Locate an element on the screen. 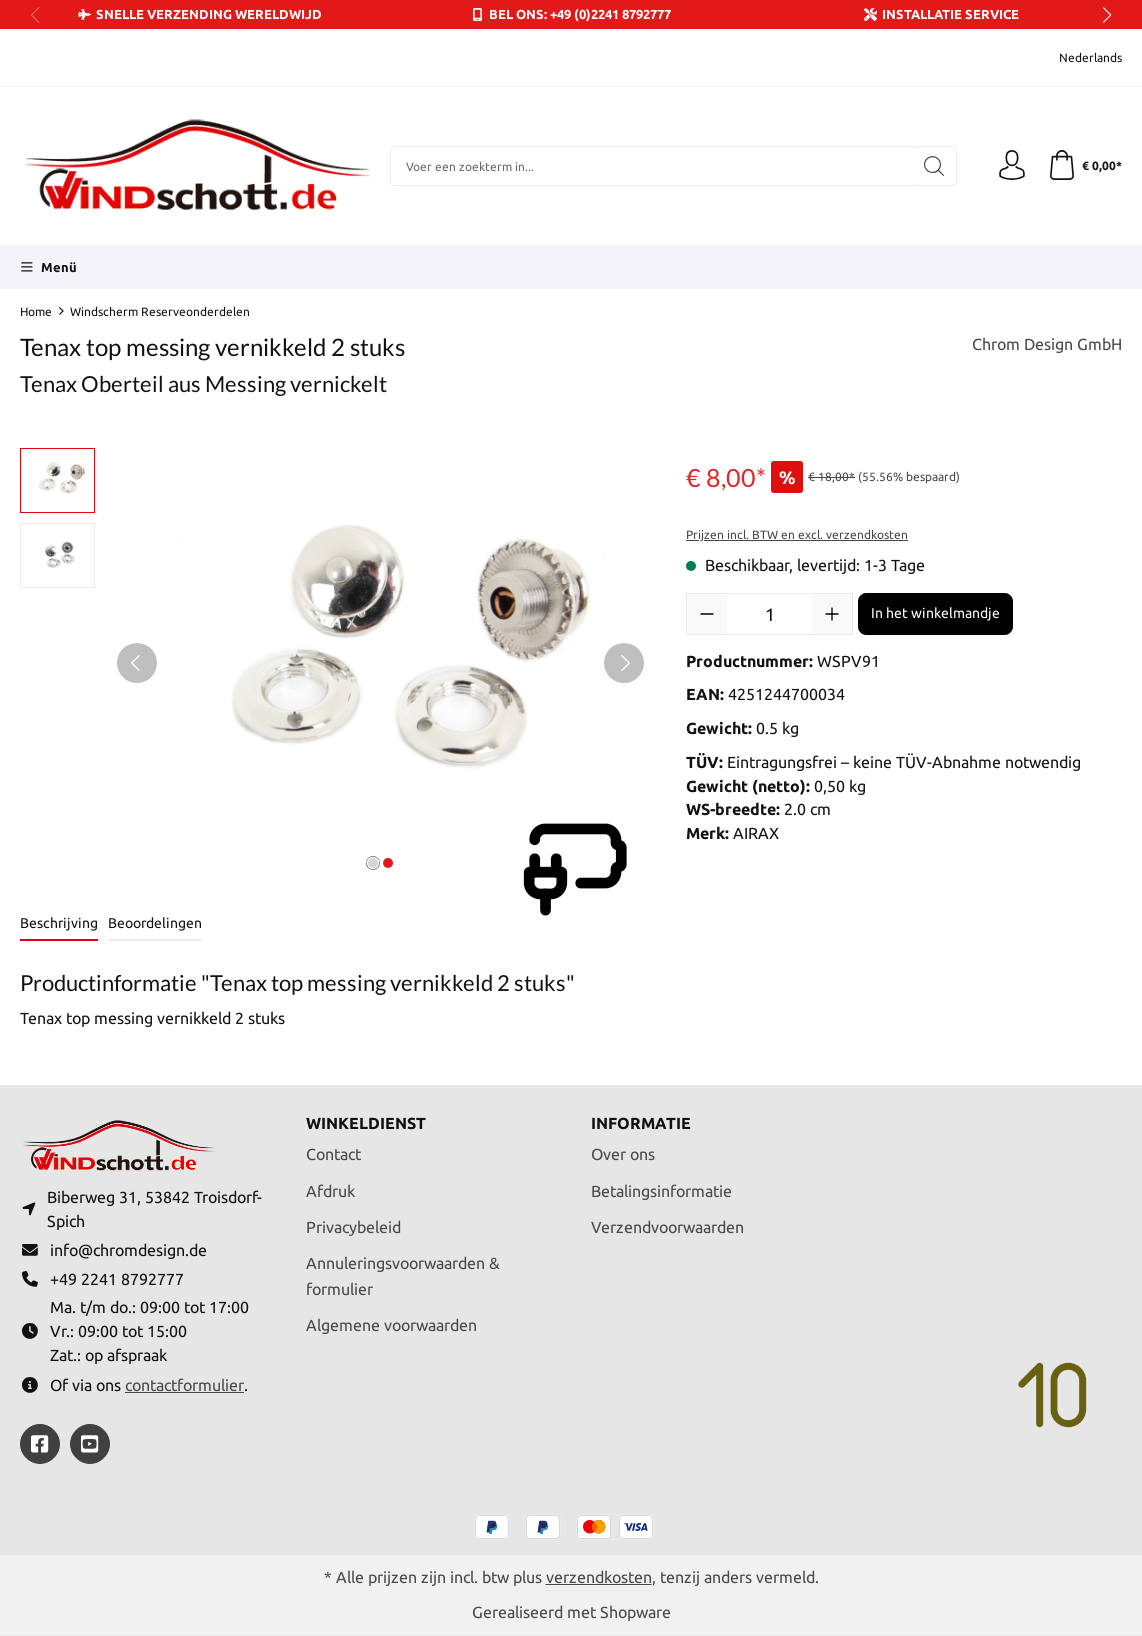 This screenshot has height=1636, width=1142. battery currently charging at medium level is located at coordinates (578, 856).